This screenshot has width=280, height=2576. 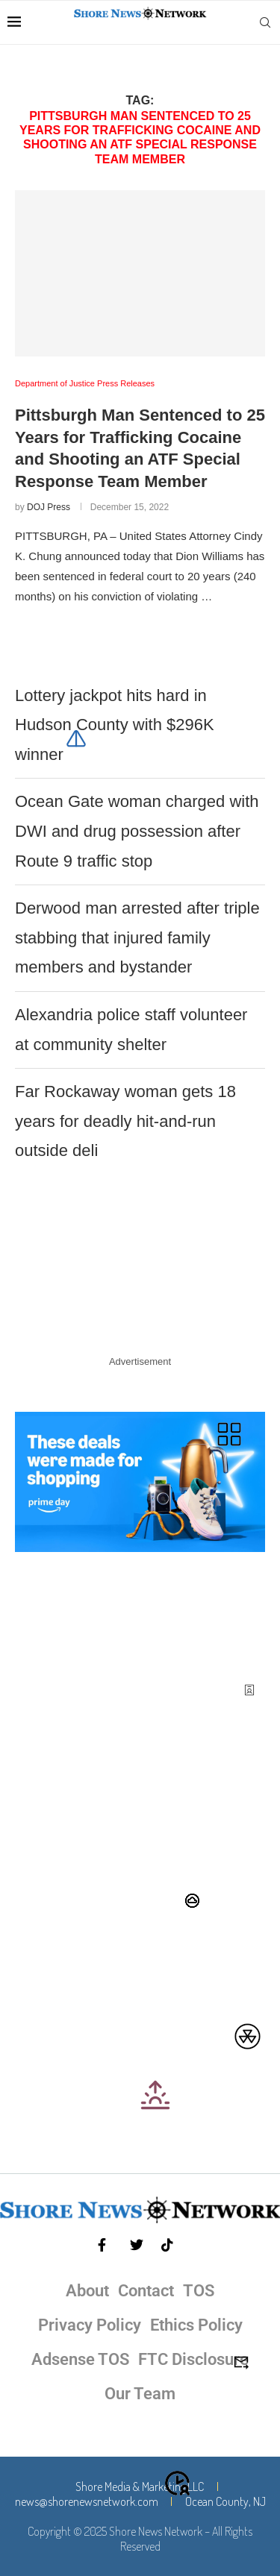 I want to click on set a morning alarm or wake-up time, so click(x=155, y=2095).